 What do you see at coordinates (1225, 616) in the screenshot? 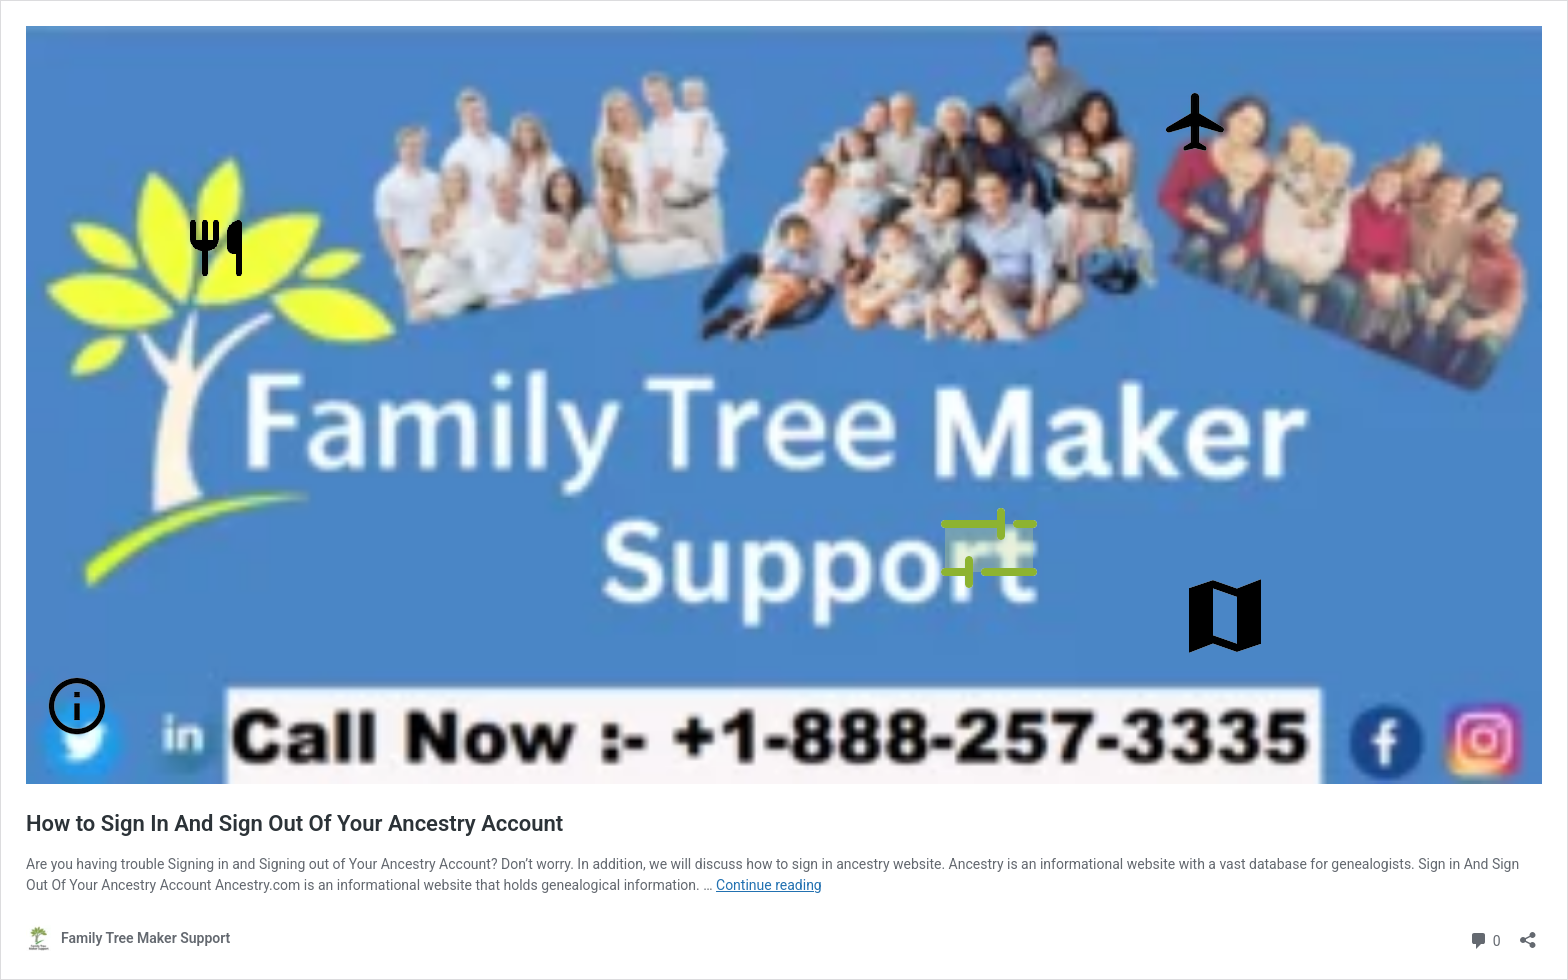
I see `view map` at bounding box center [1225, 616].